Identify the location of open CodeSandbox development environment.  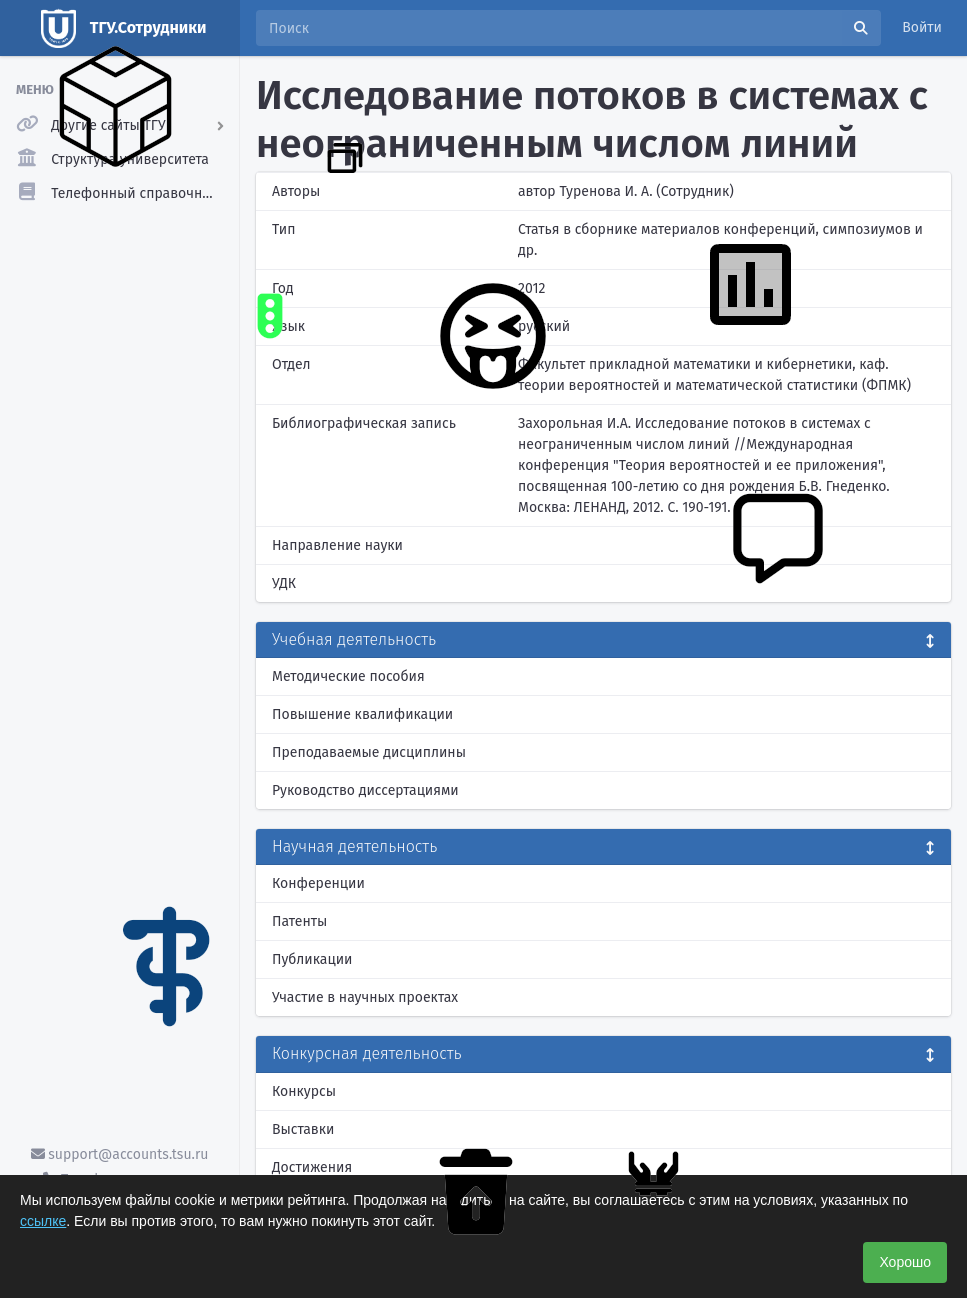
(115, 106).